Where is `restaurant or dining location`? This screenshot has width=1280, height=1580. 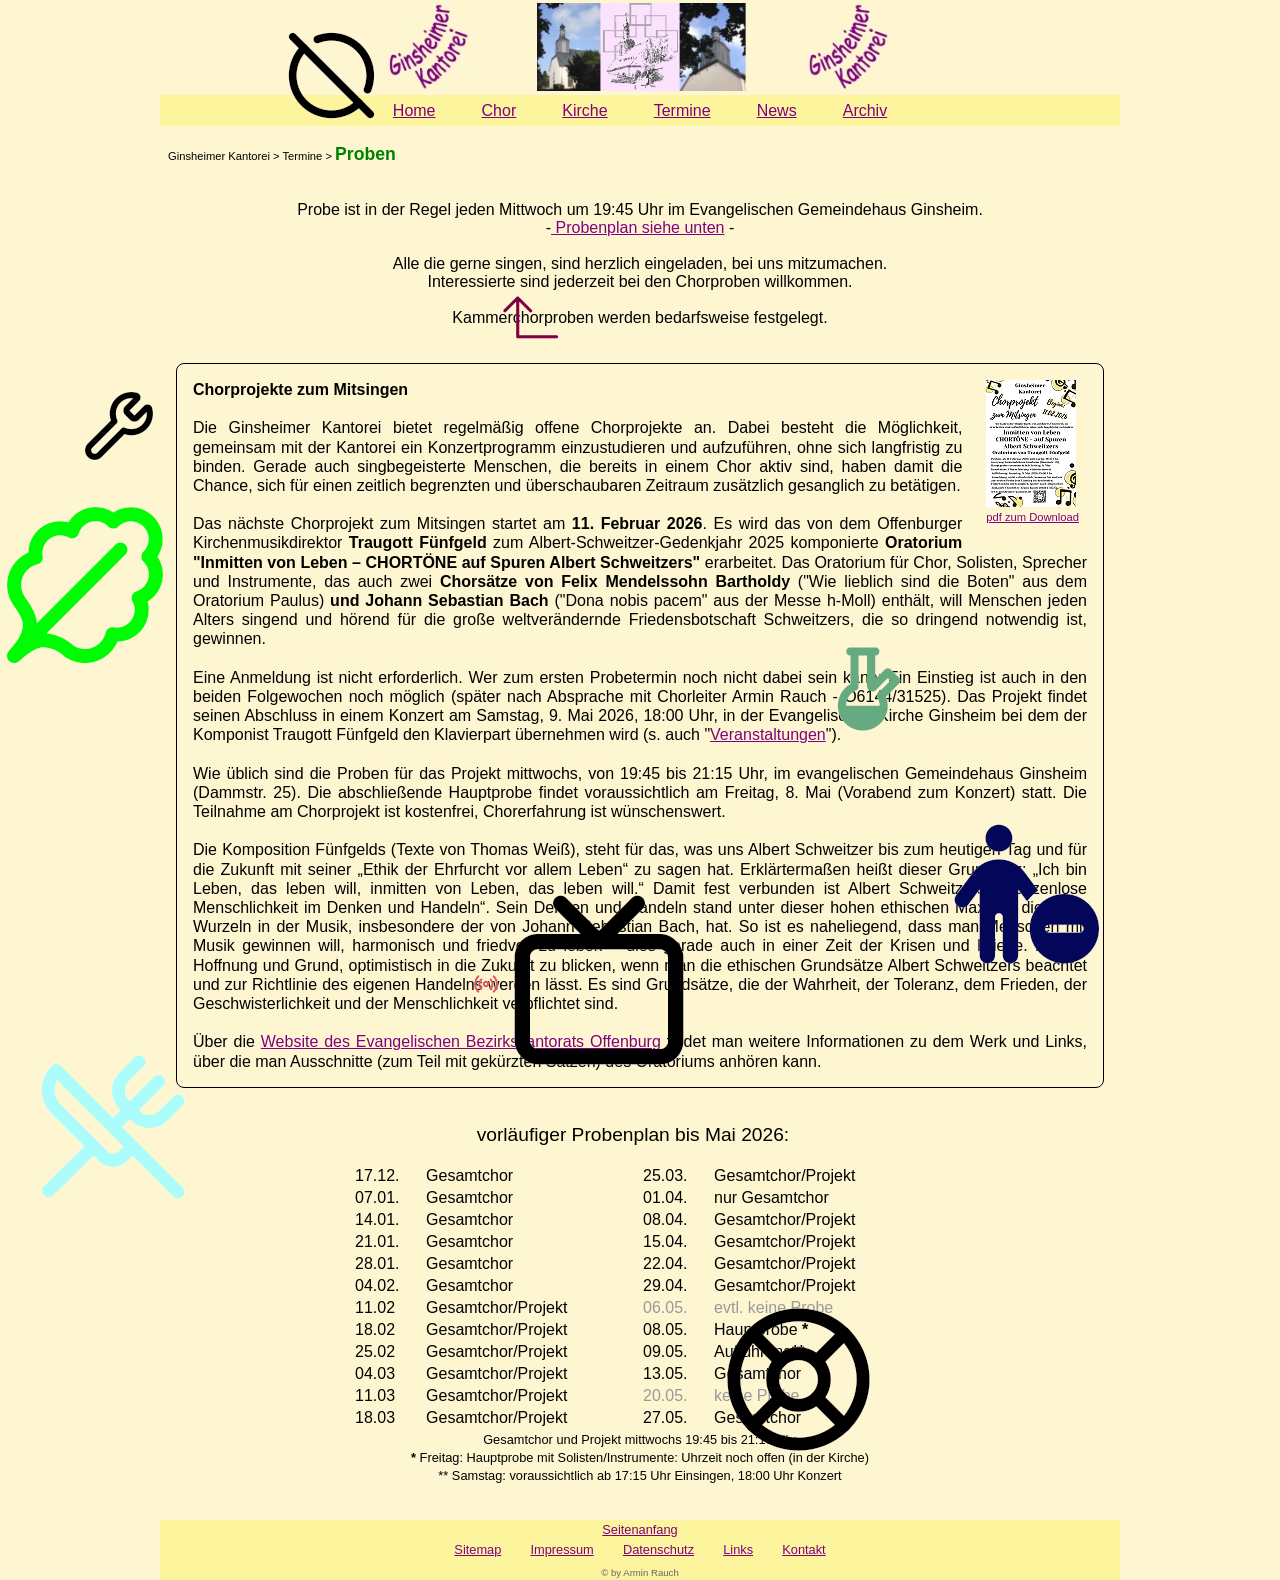 restaurant or dining location is located at coordinates (113, 1127).